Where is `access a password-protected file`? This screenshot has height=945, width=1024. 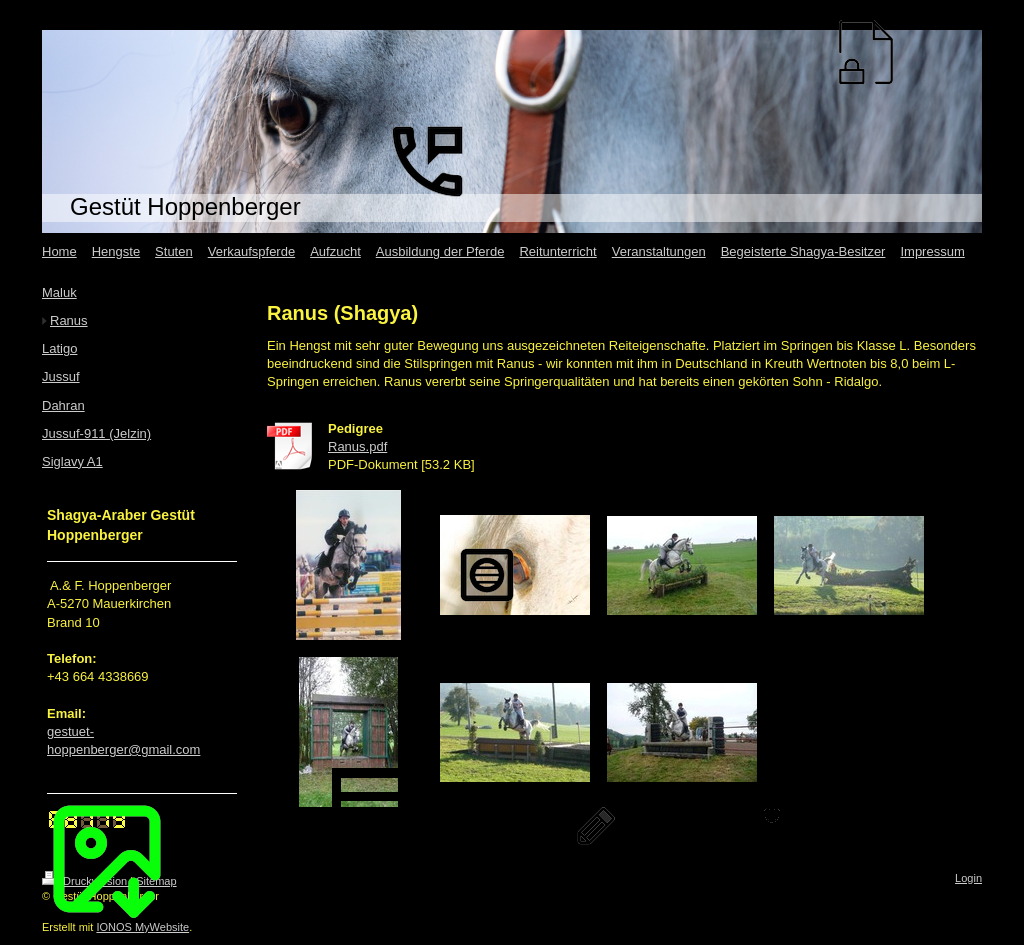 access a password-protected file is located at coordinates (866, 52).